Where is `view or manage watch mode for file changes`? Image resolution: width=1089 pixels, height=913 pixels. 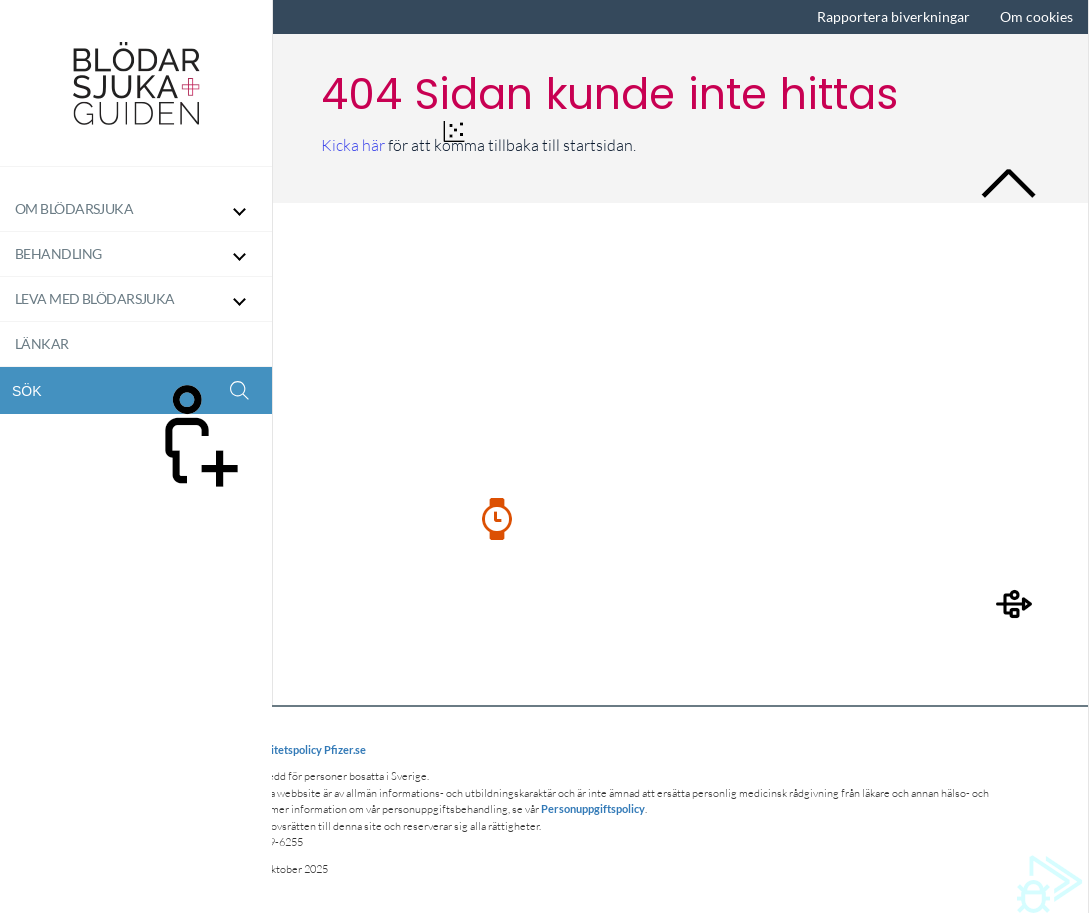 view or manage watch mode for file changes is located at coordinates (497, 519).